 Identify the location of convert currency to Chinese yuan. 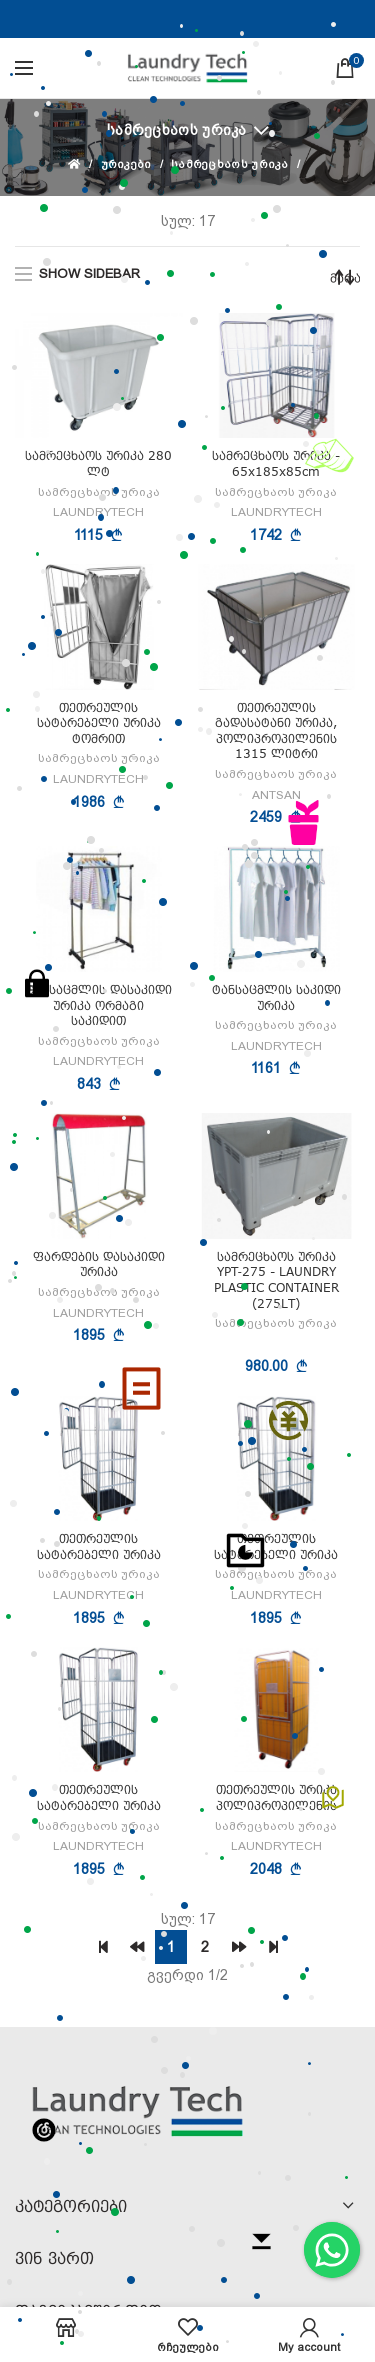
(288, 1420).